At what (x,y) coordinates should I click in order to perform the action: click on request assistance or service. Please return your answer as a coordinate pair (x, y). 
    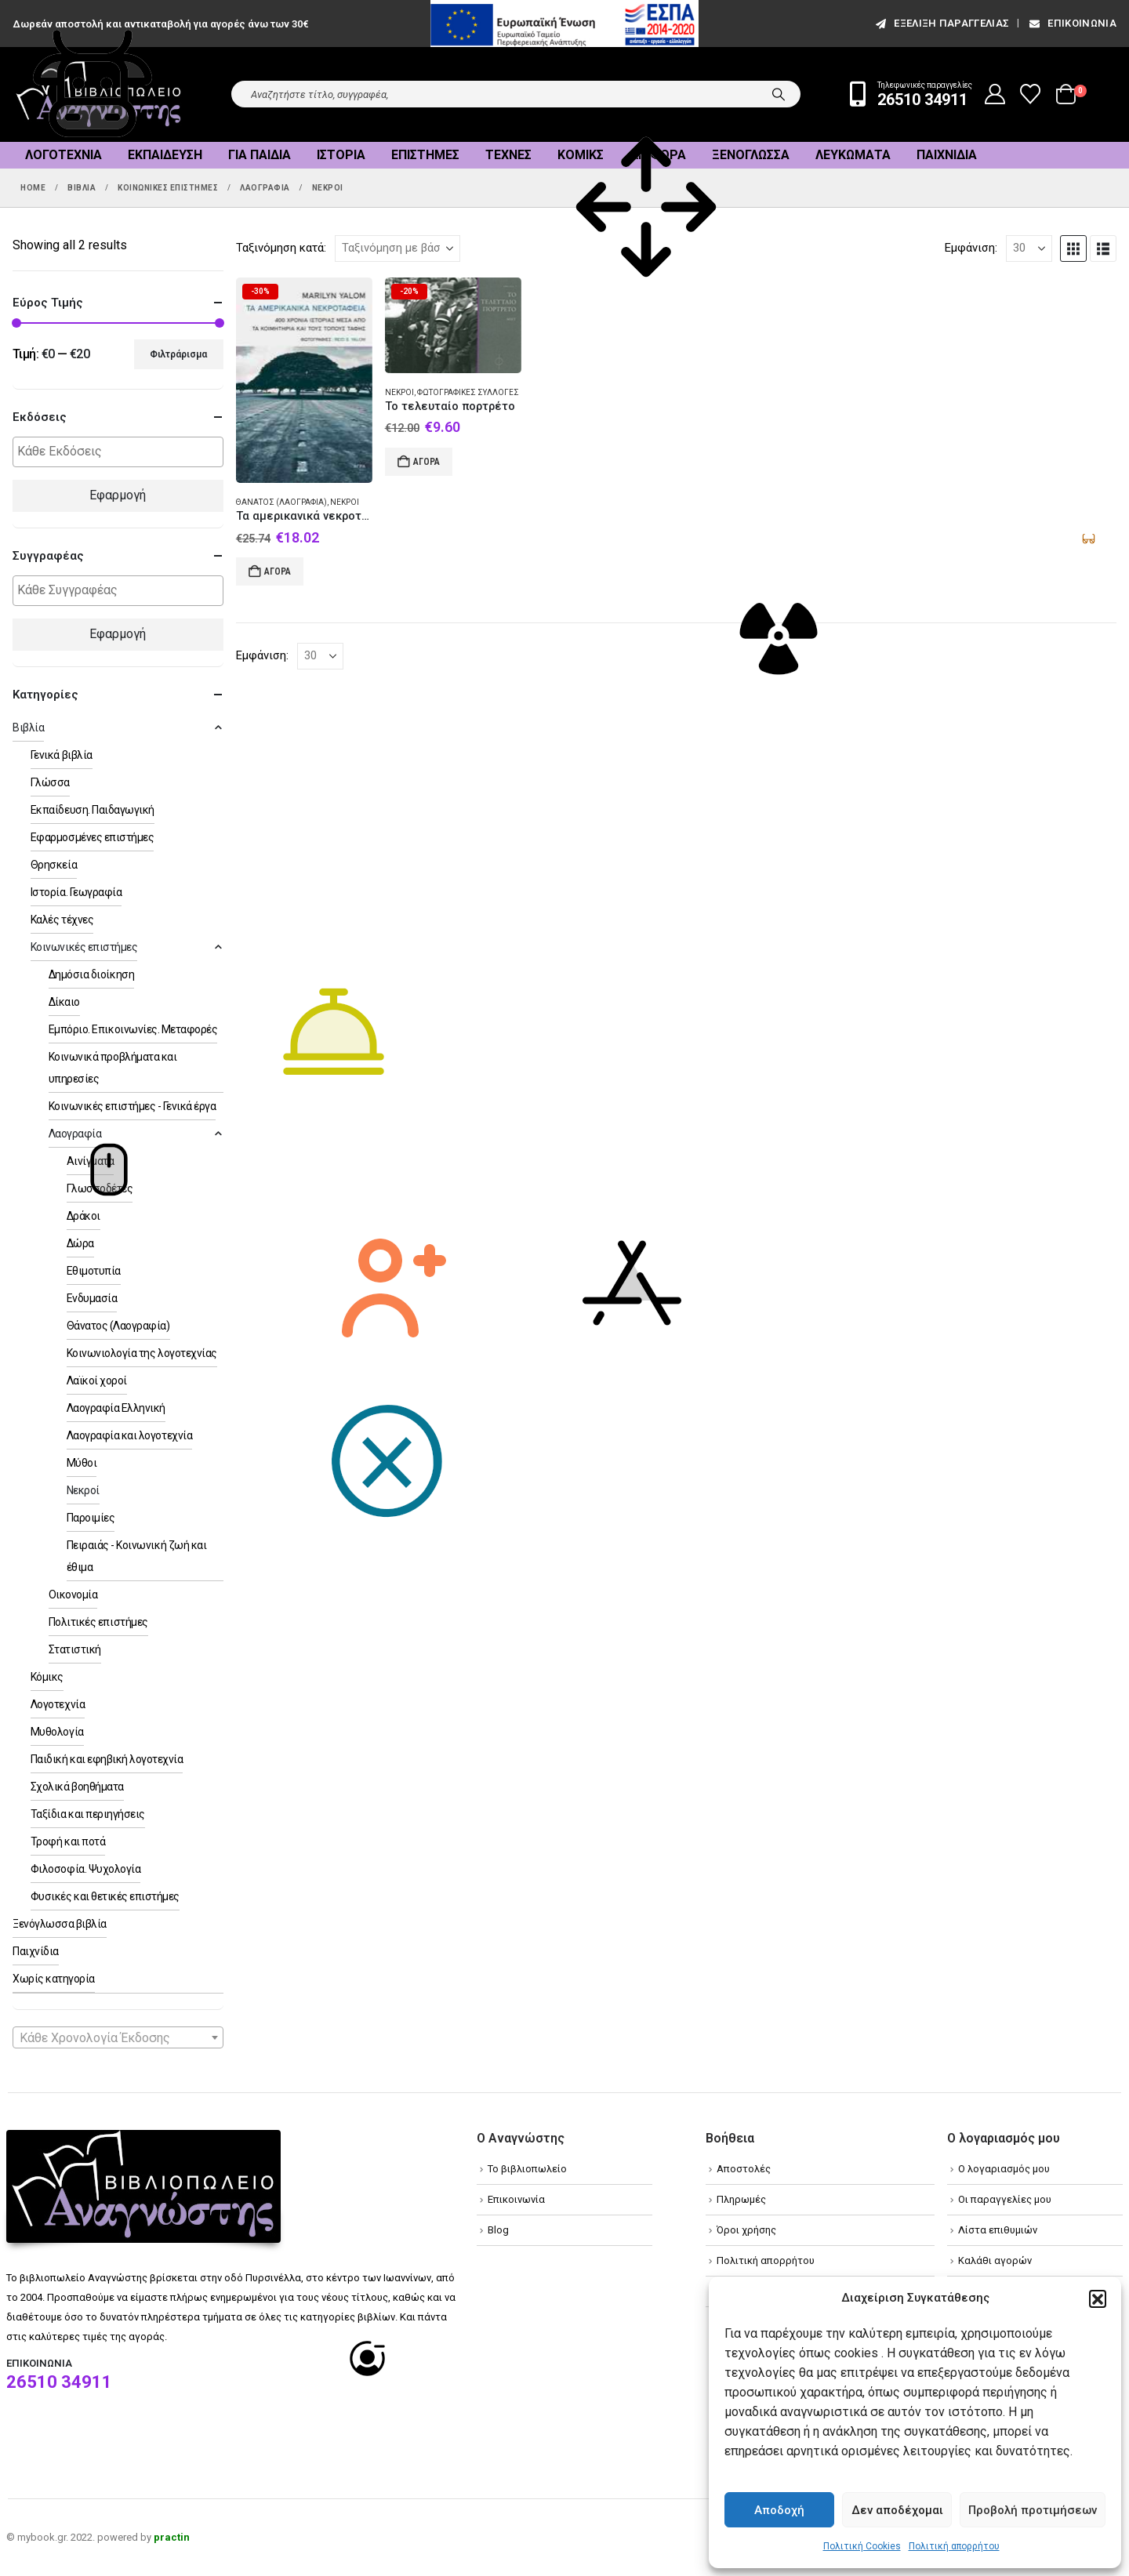
    Looking at the image, I should click on (333, 1035).